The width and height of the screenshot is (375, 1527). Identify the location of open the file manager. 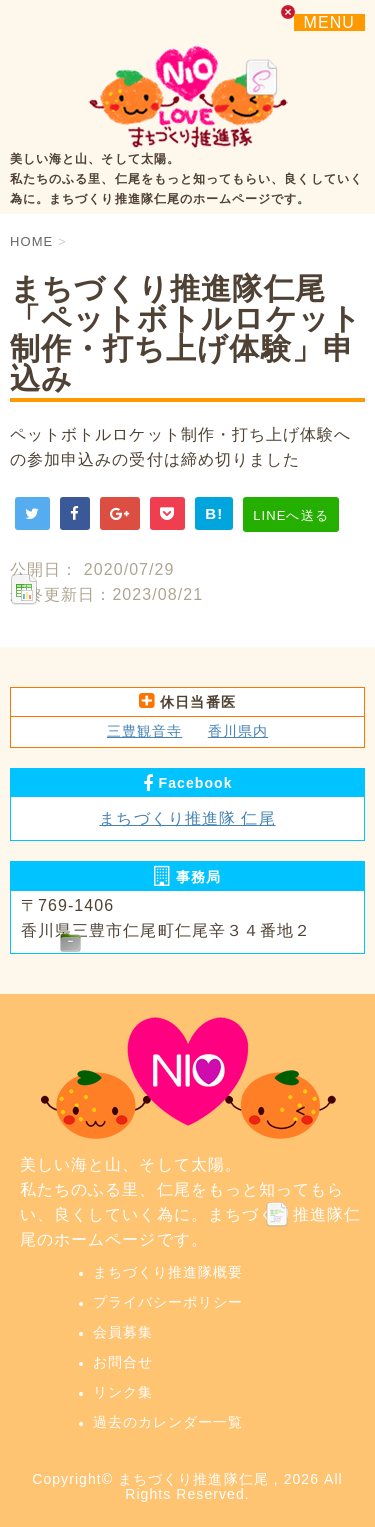
(70, 942).